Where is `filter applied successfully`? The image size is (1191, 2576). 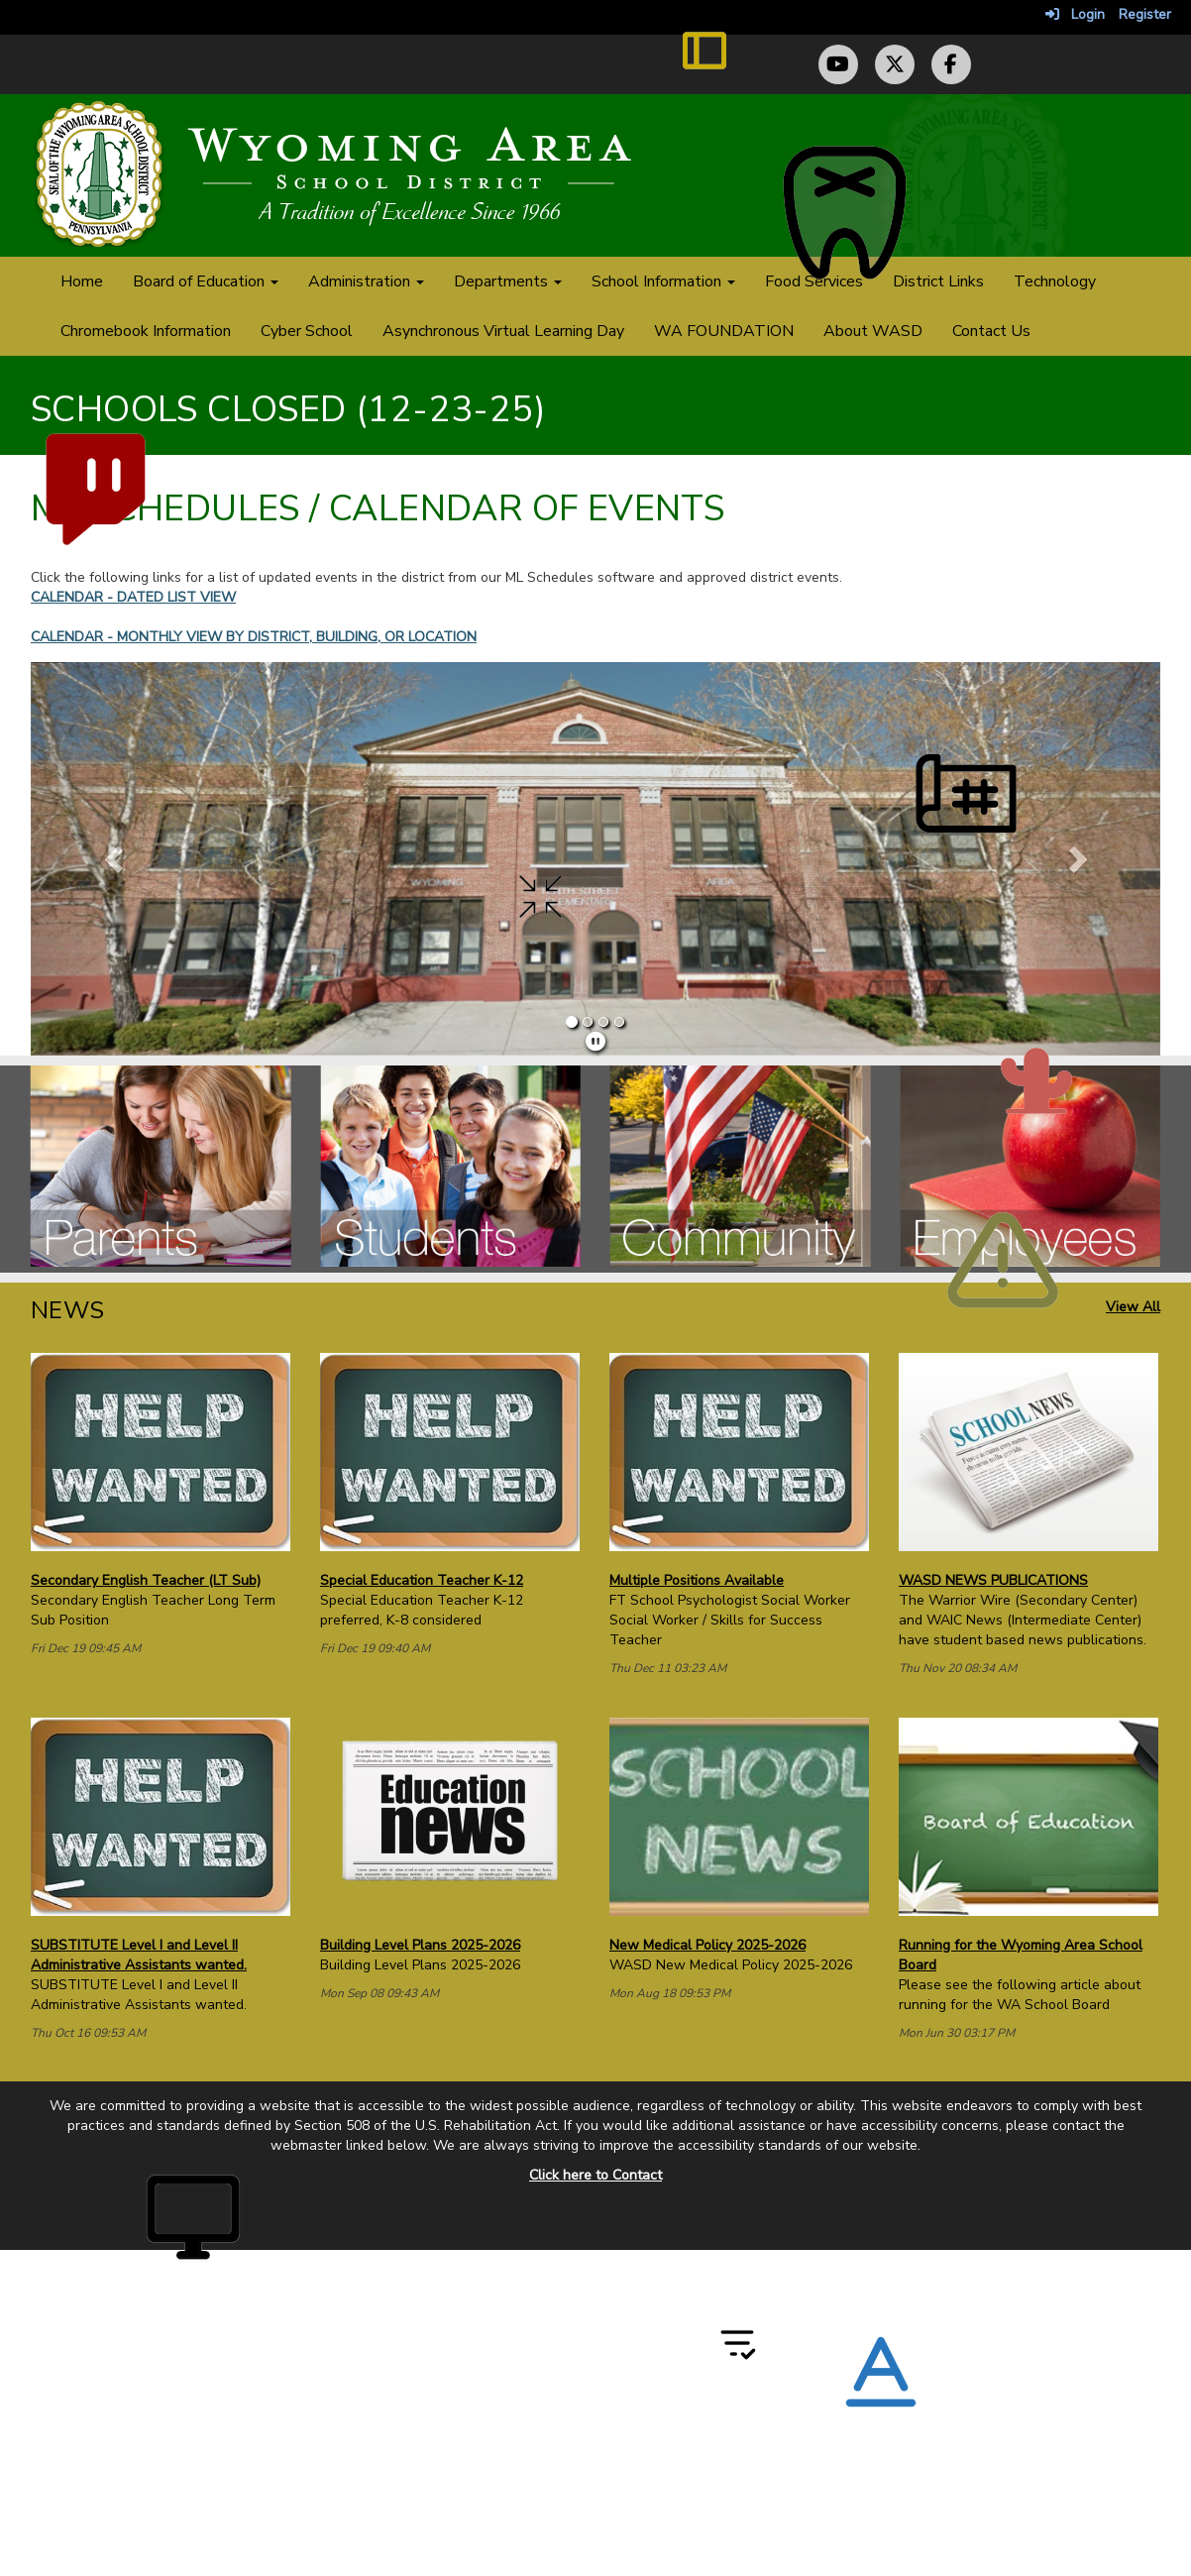 filter applied successfully is located at coordinates (737, 2343).